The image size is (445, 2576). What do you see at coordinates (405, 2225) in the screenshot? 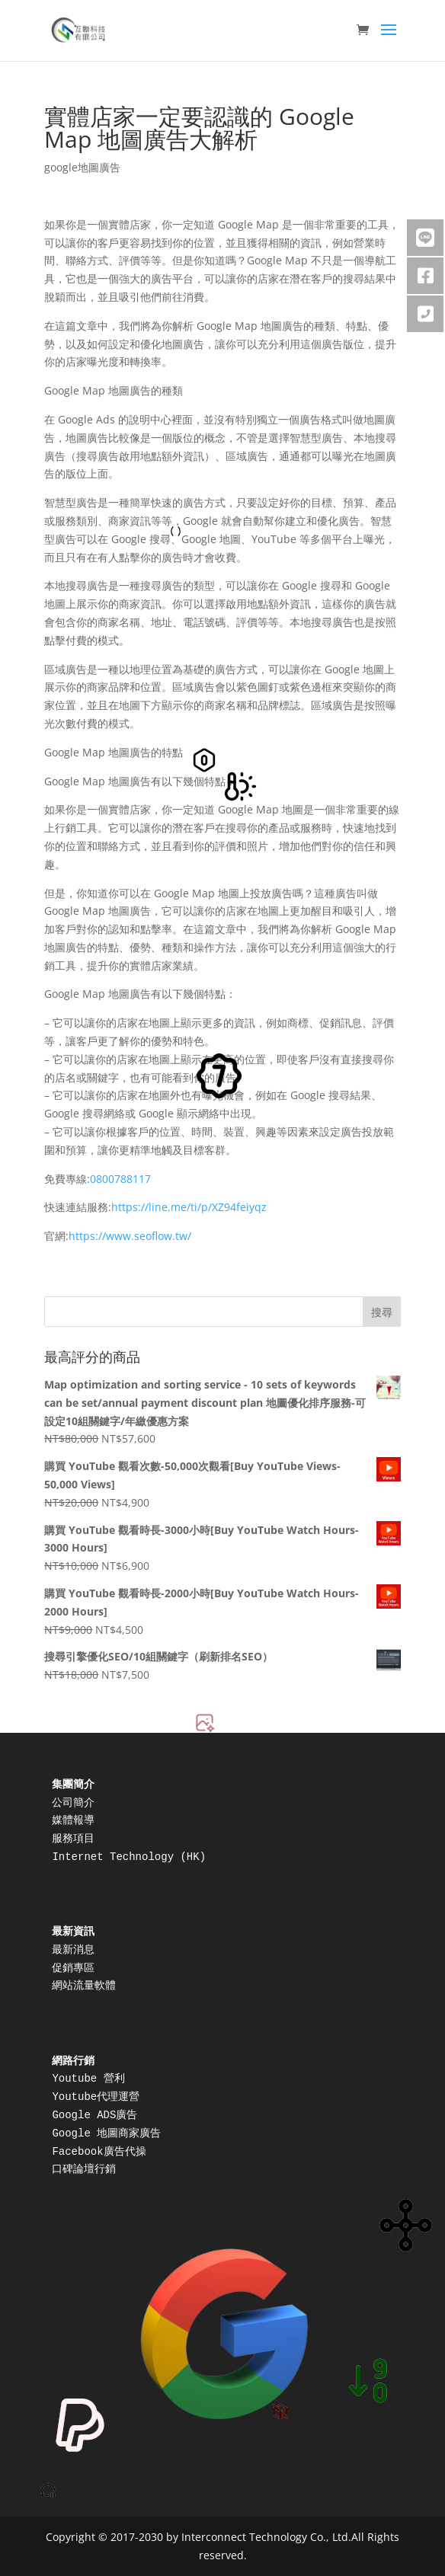
I see `view star network topology` at bounding box center [405, 2225].